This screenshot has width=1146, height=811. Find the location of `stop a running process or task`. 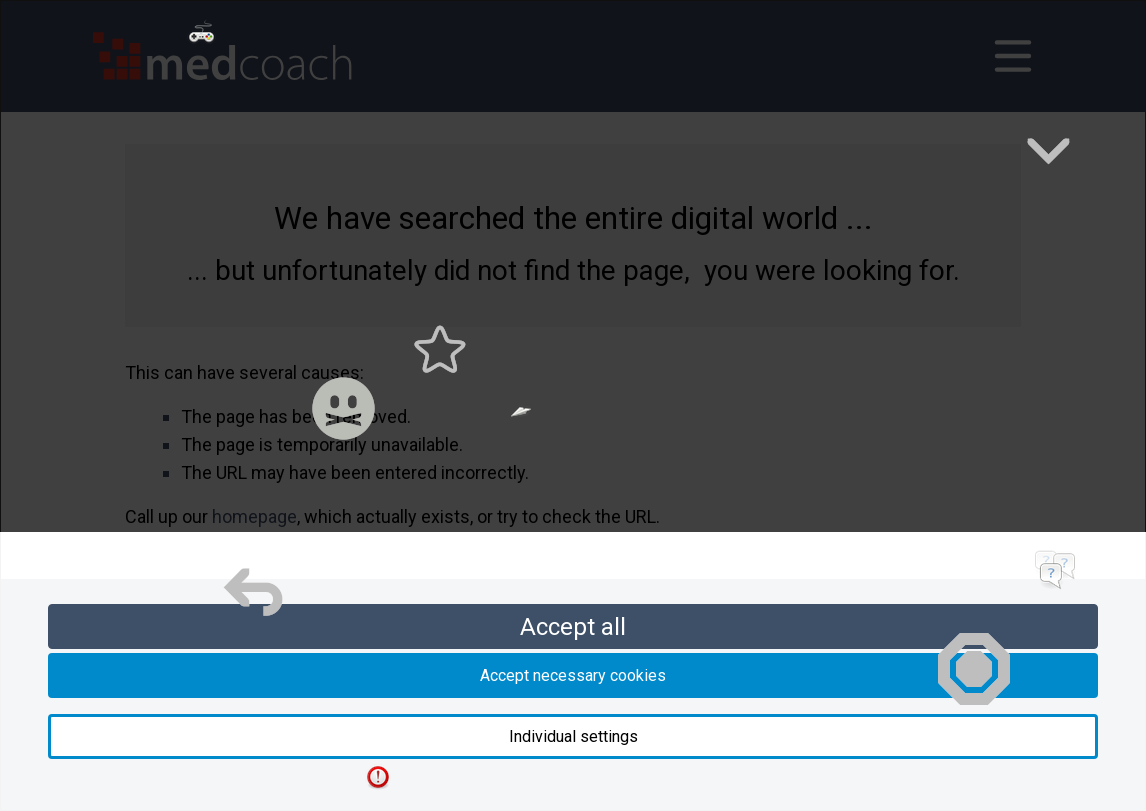

stop a running process or task is located at coordinates (974, 669).